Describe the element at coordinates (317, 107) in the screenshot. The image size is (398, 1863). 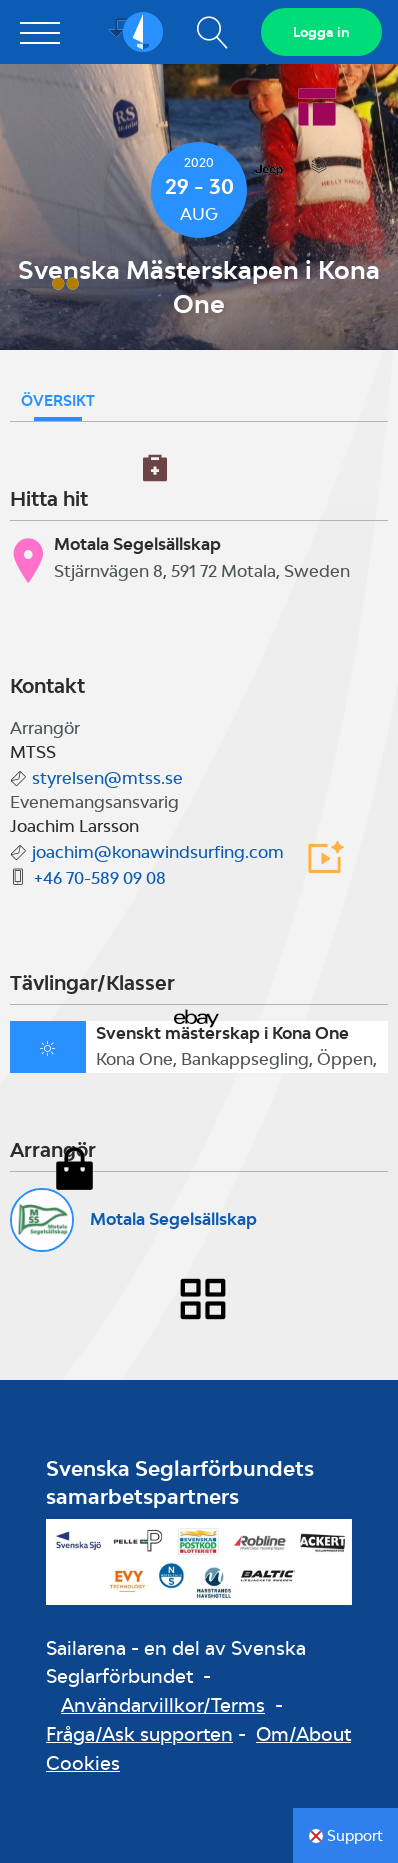
I see `switch to header and sidebar layout view` at that location.